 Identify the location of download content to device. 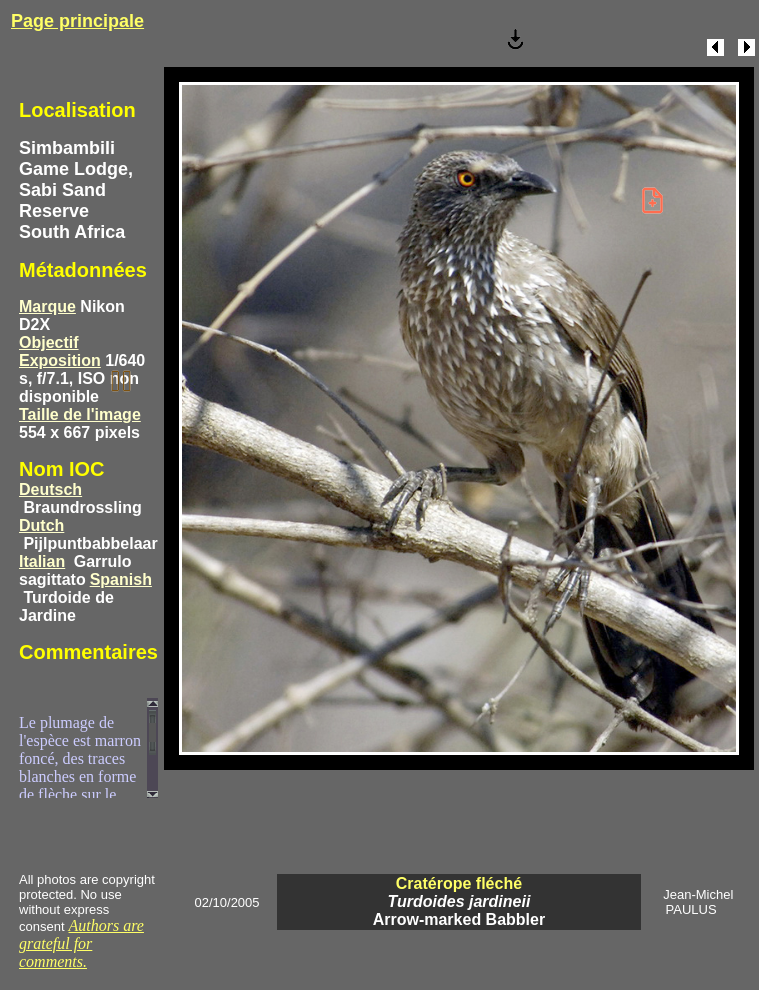
(515, 38).